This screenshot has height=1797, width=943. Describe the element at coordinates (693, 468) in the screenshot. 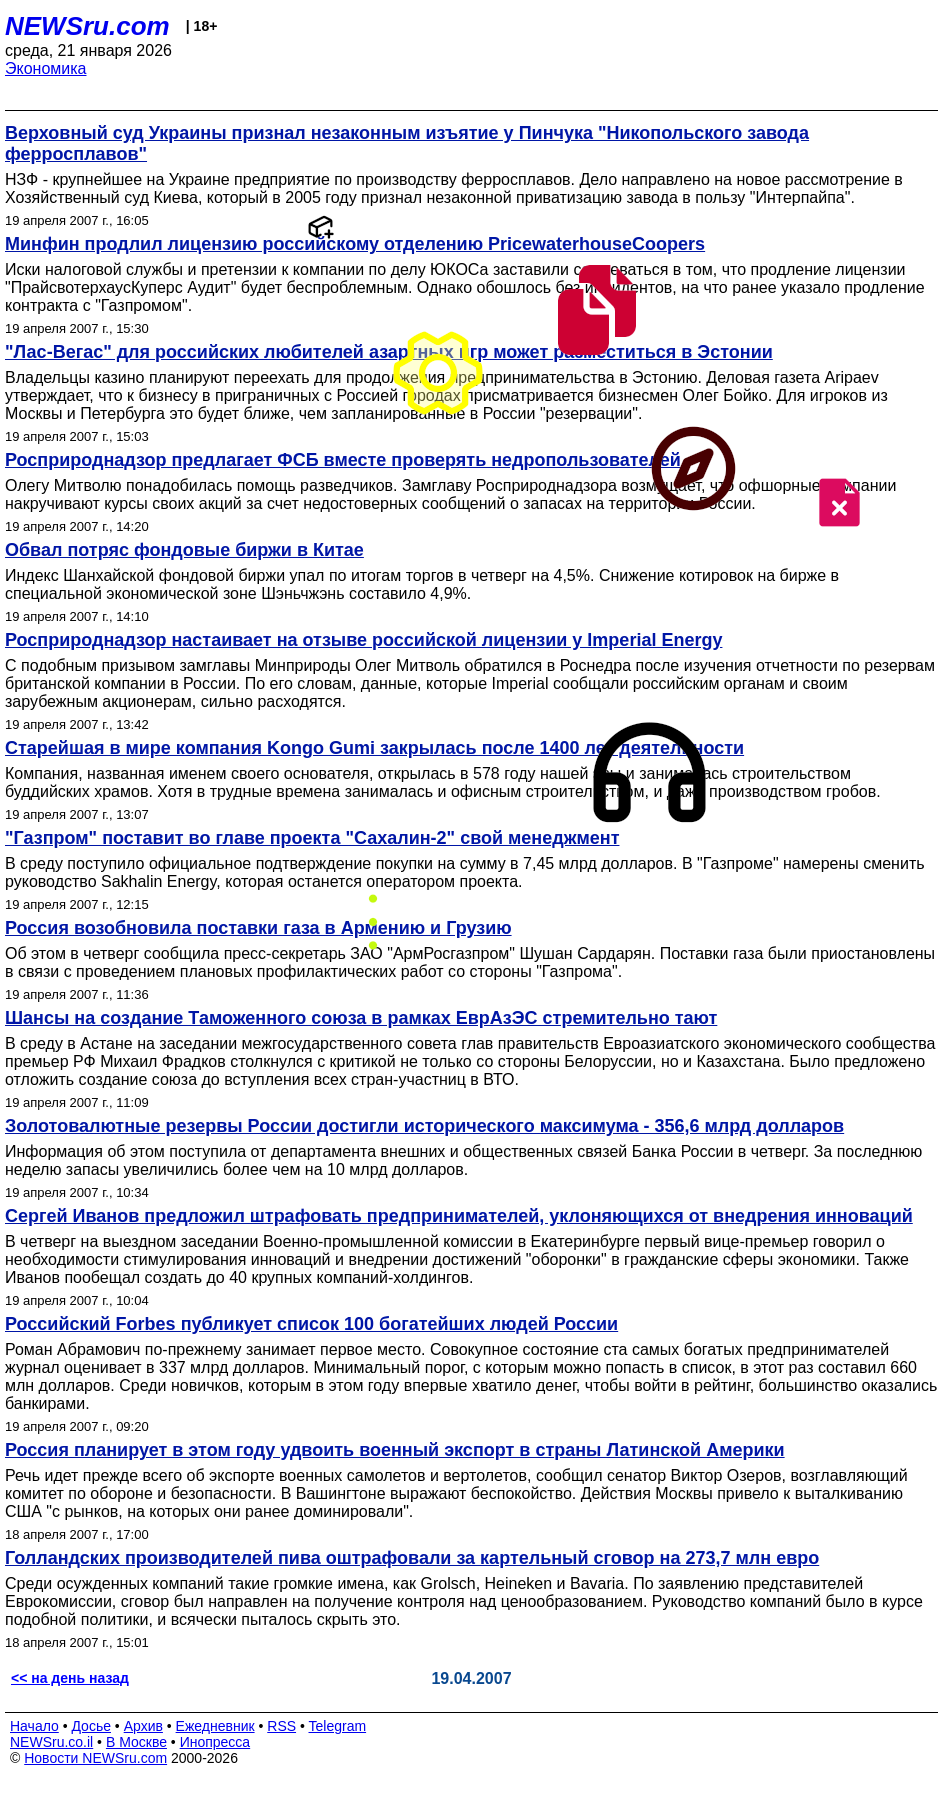

I see `open navigation or directions` at that location.